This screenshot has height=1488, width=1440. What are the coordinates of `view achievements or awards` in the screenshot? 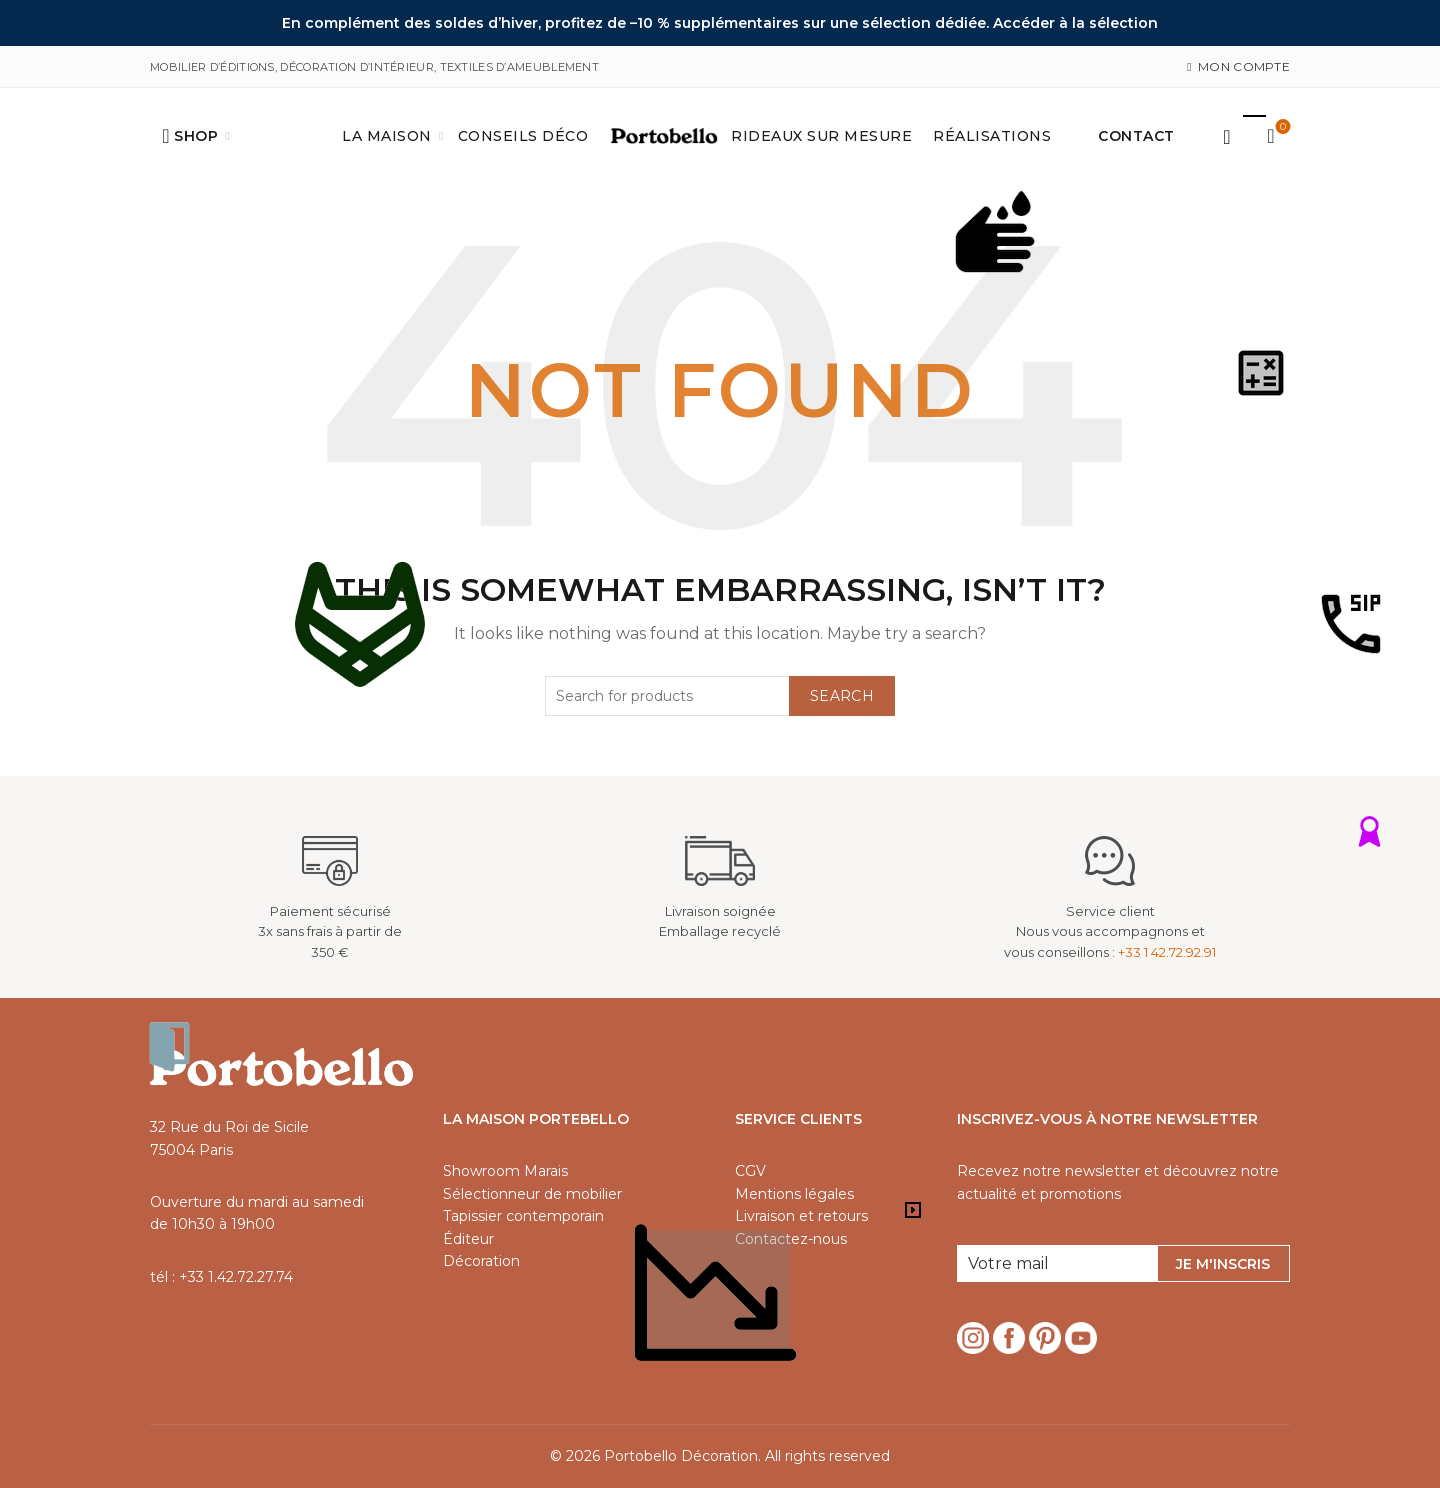 It's located at (1369, 831).